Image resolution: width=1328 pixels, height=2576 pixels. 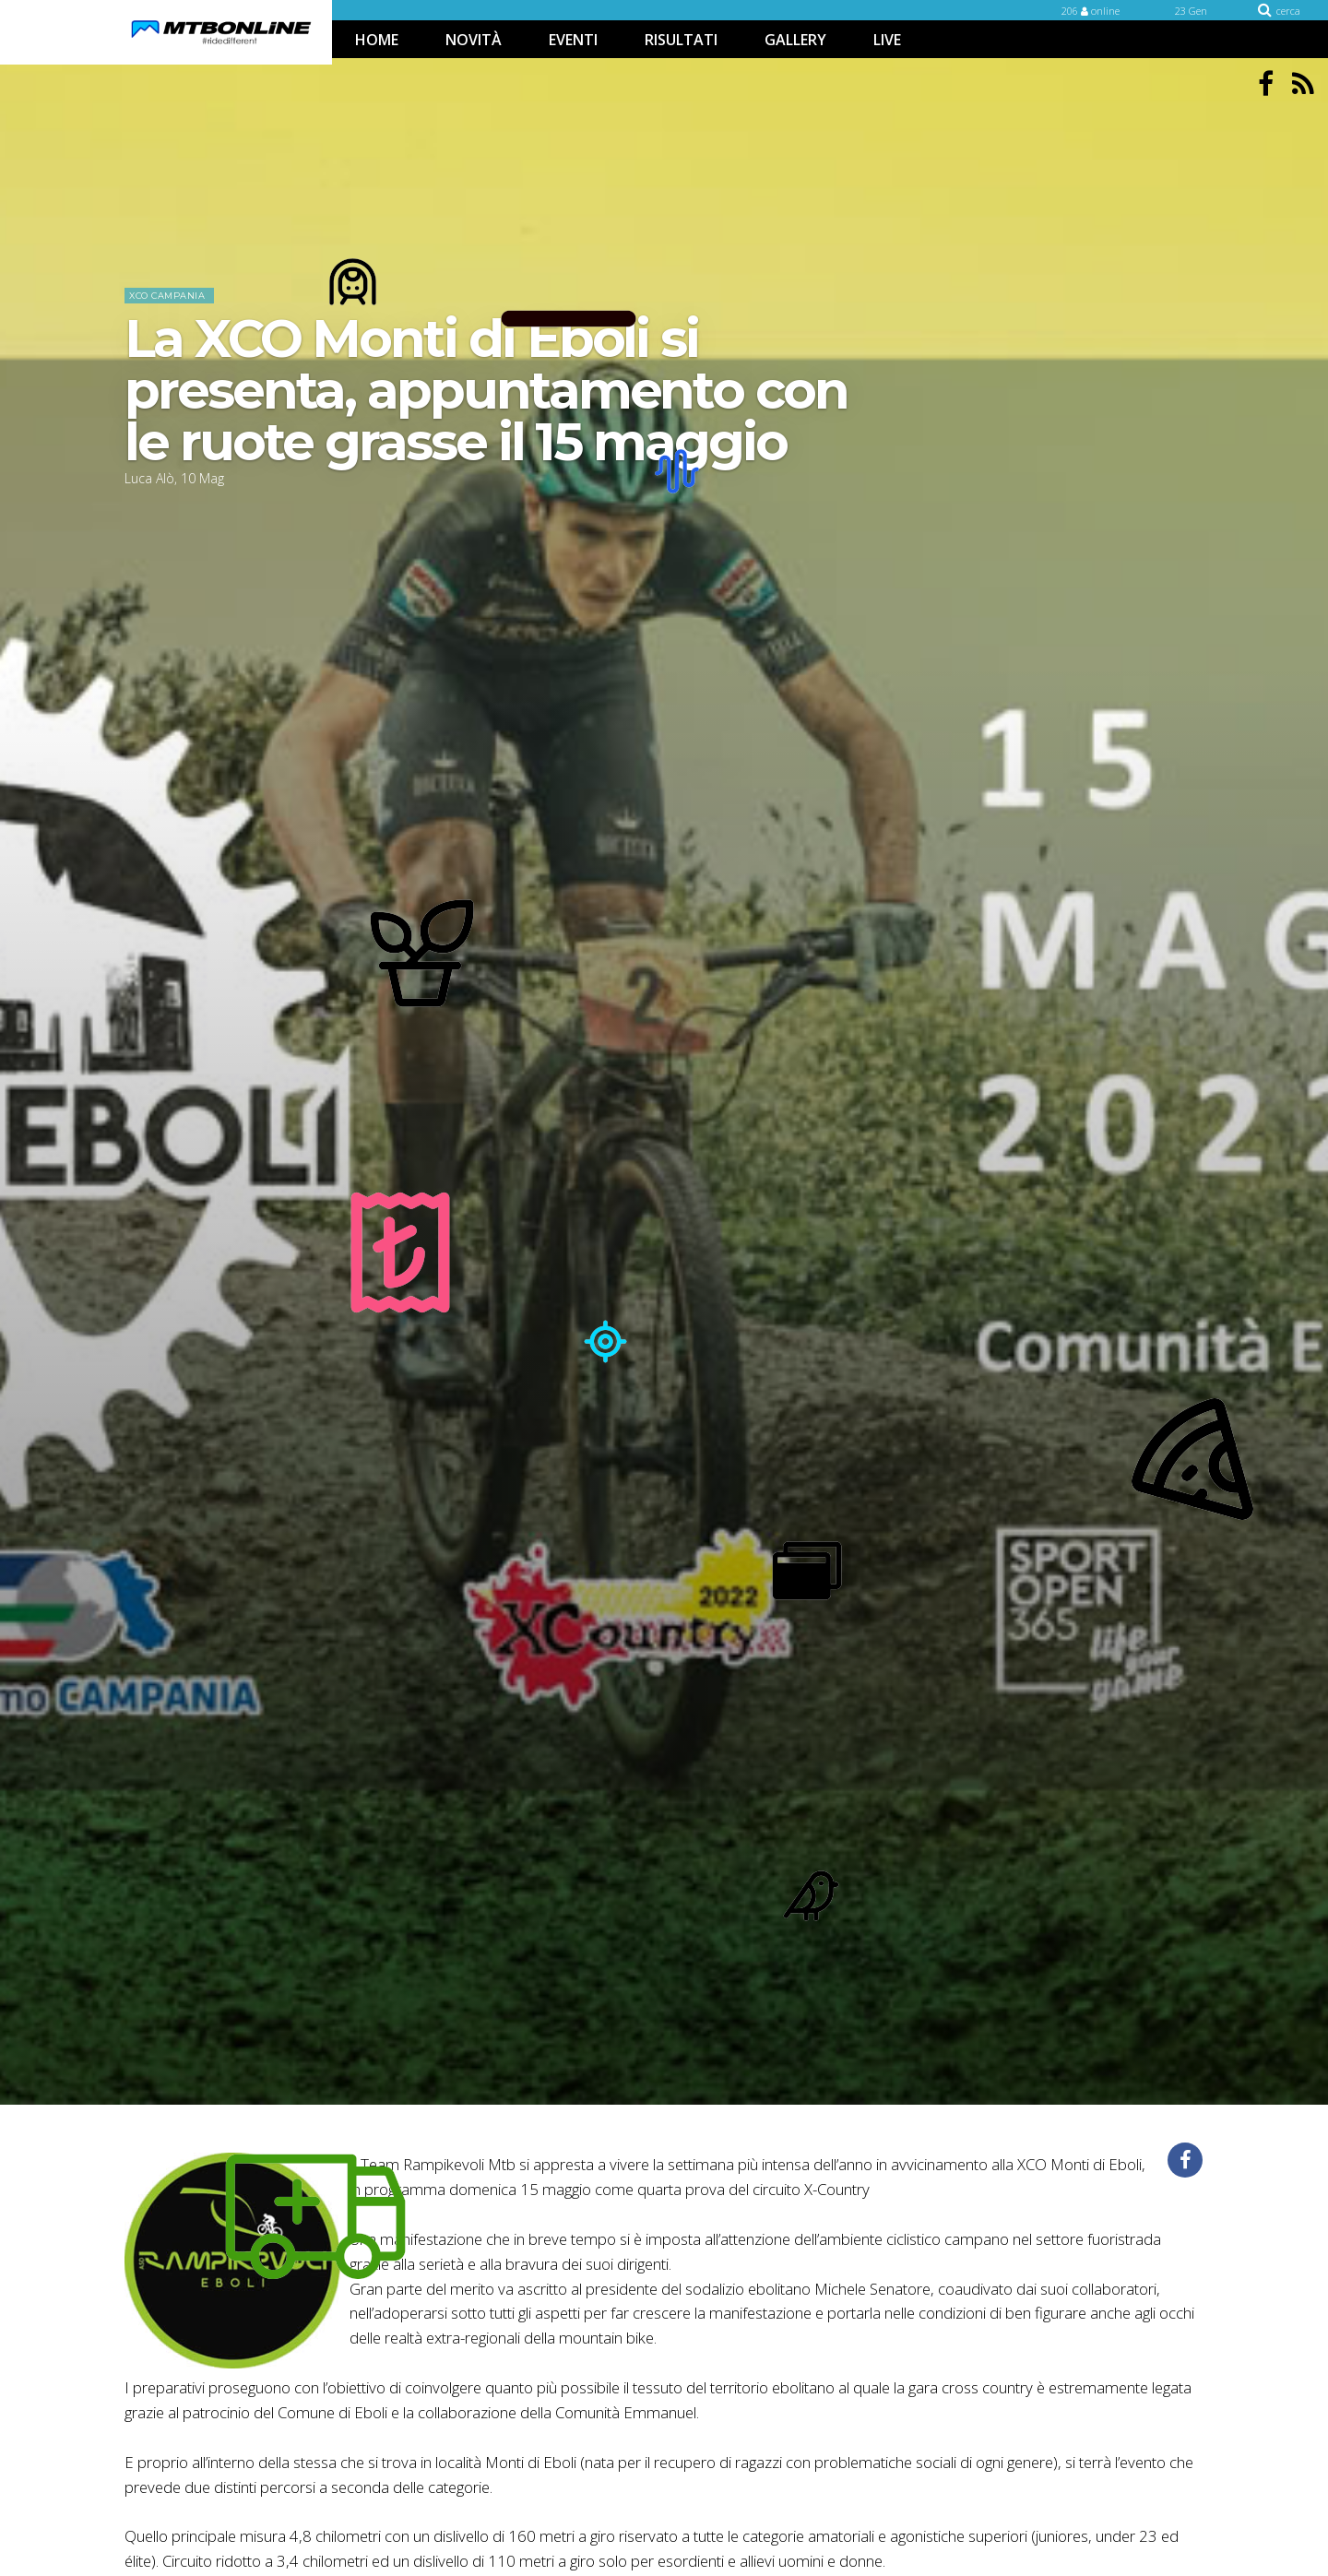 What do you see at coordinates (677, 471) in the screenshot?
I see `audio waveform visualization` at bounding box center [677, 471].